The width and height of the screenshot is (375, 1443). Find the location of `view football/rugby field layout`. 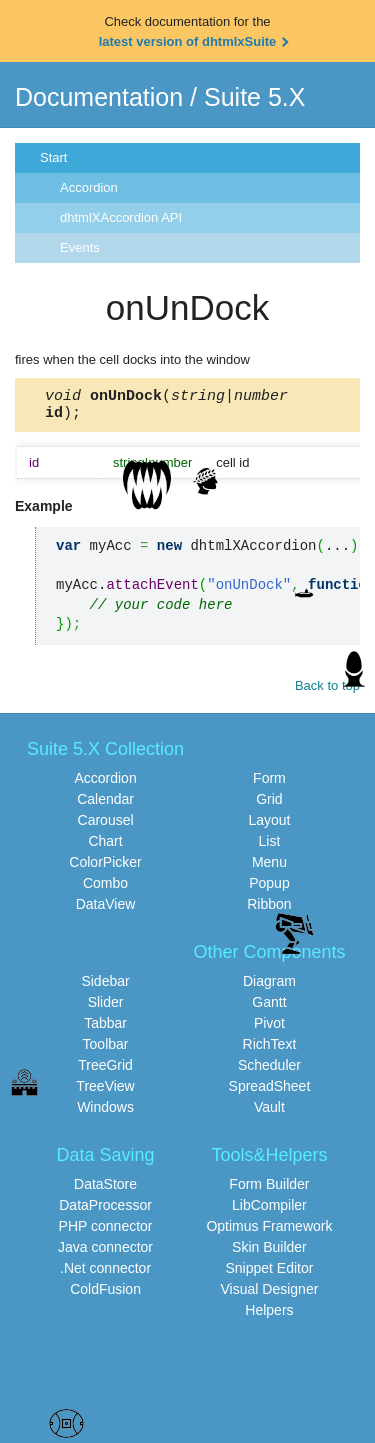

view football/rugby field layout is located at coordinates (66, 1423).